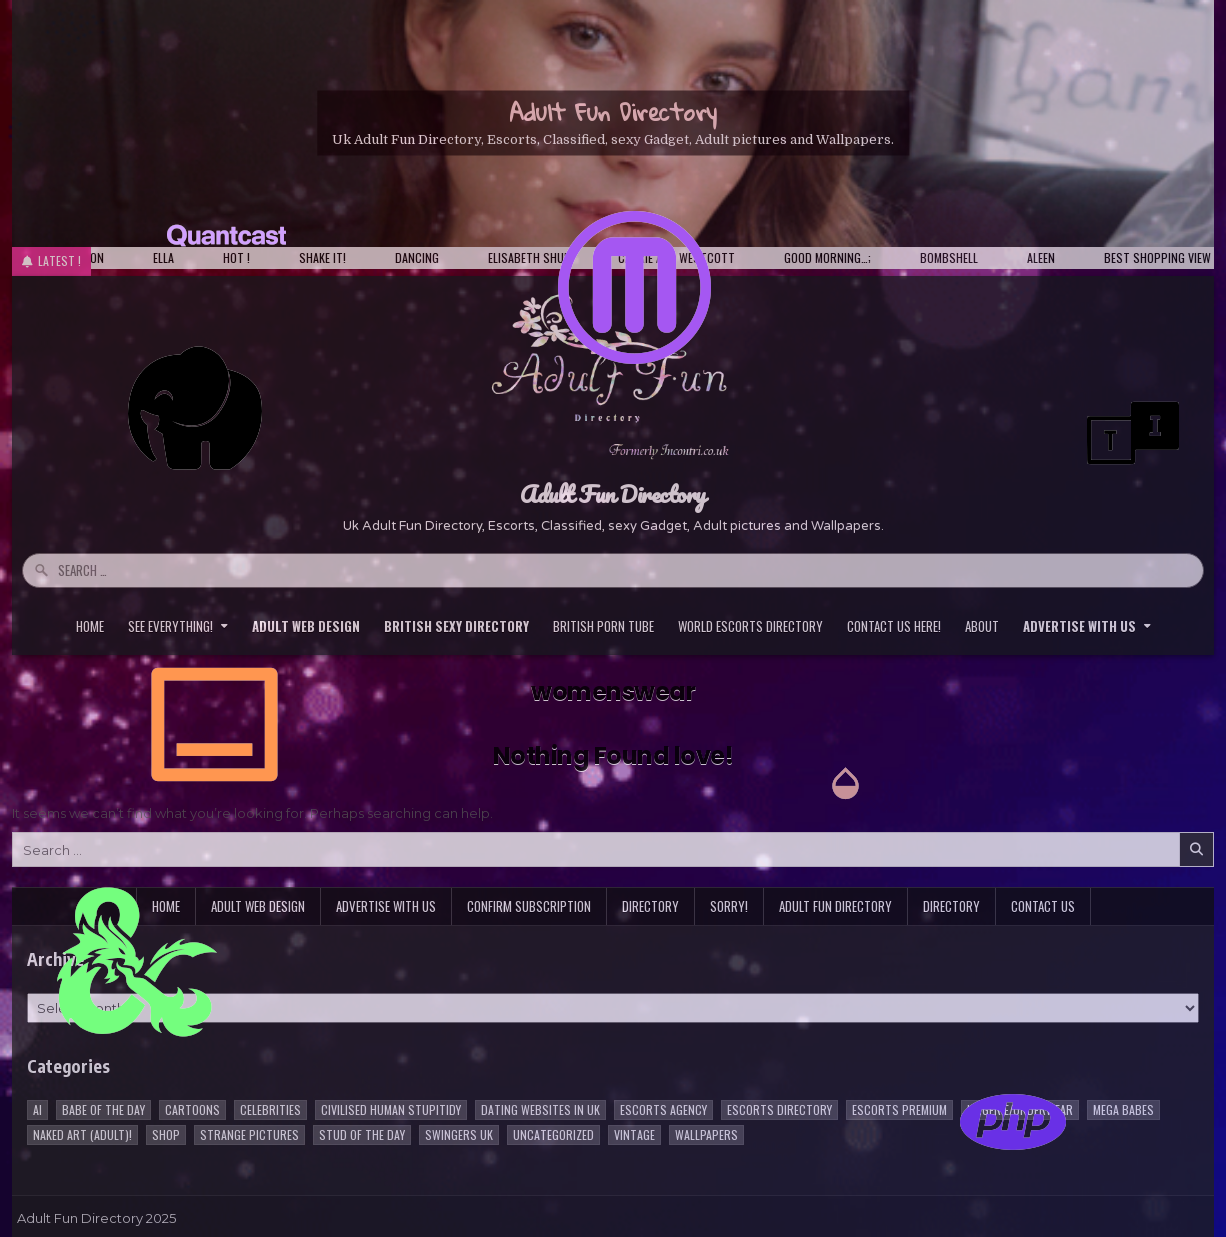  I want to click on makerbot logo, so click(634, 287).